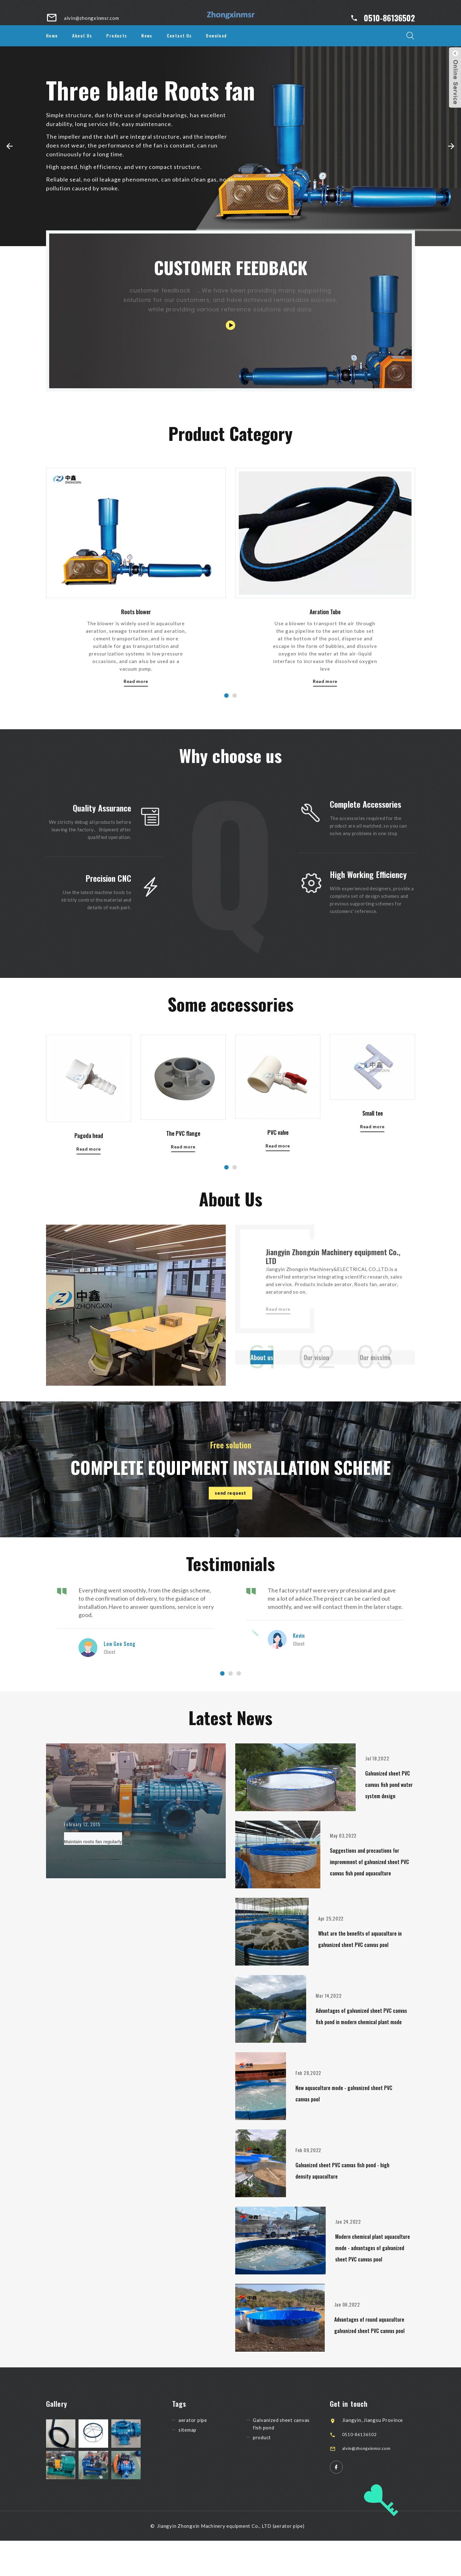 This screenshot has height=2576, width=461. I want to click on select crocodile-themed sword weapon, so click(255, 1633).